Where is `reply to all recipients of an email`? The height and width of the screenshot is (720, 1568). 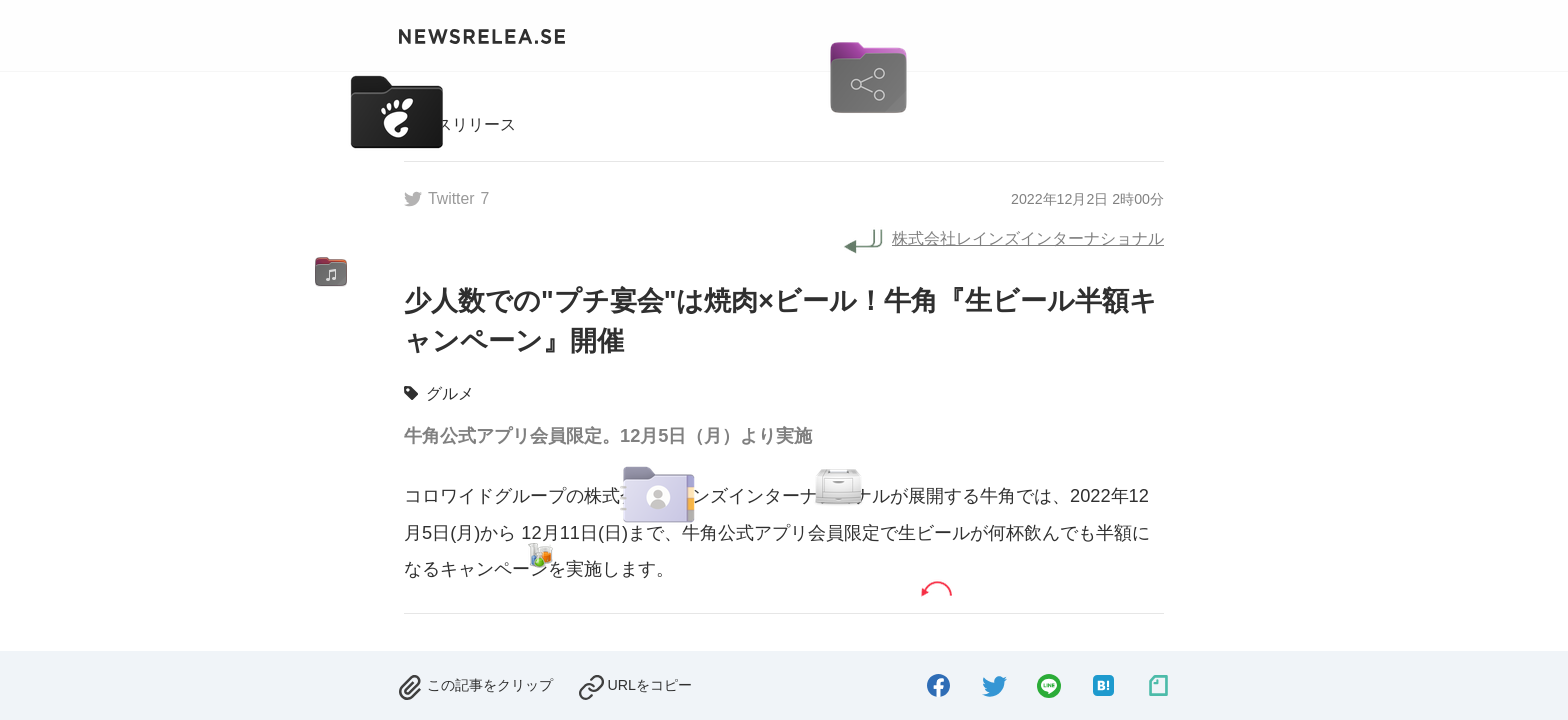 reply to all recipients of an email is located at coordinates (862, 238).